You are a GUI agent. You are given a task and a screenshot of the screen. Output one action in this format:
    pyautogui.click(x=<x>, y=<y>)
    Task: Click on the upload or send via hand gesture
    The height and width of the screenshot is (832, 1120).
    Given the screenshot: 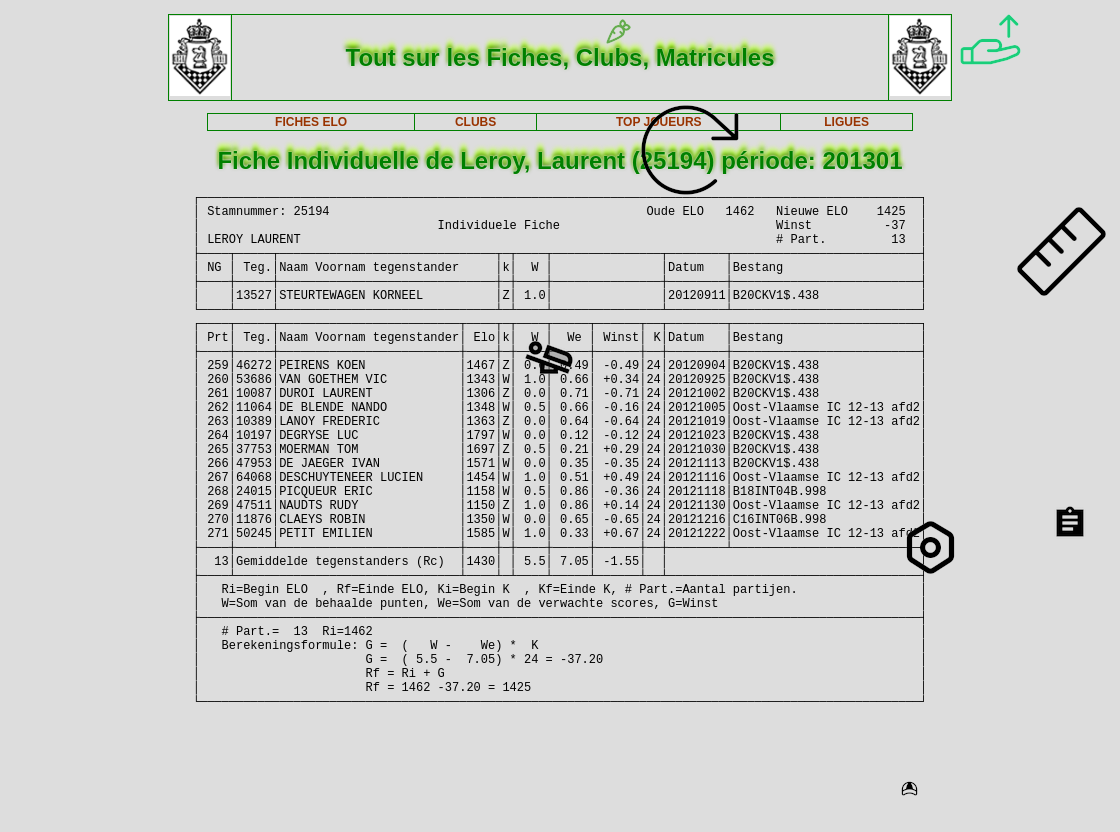 What is the action you would take?
    pyautogui.click(x=992, y=42)
    